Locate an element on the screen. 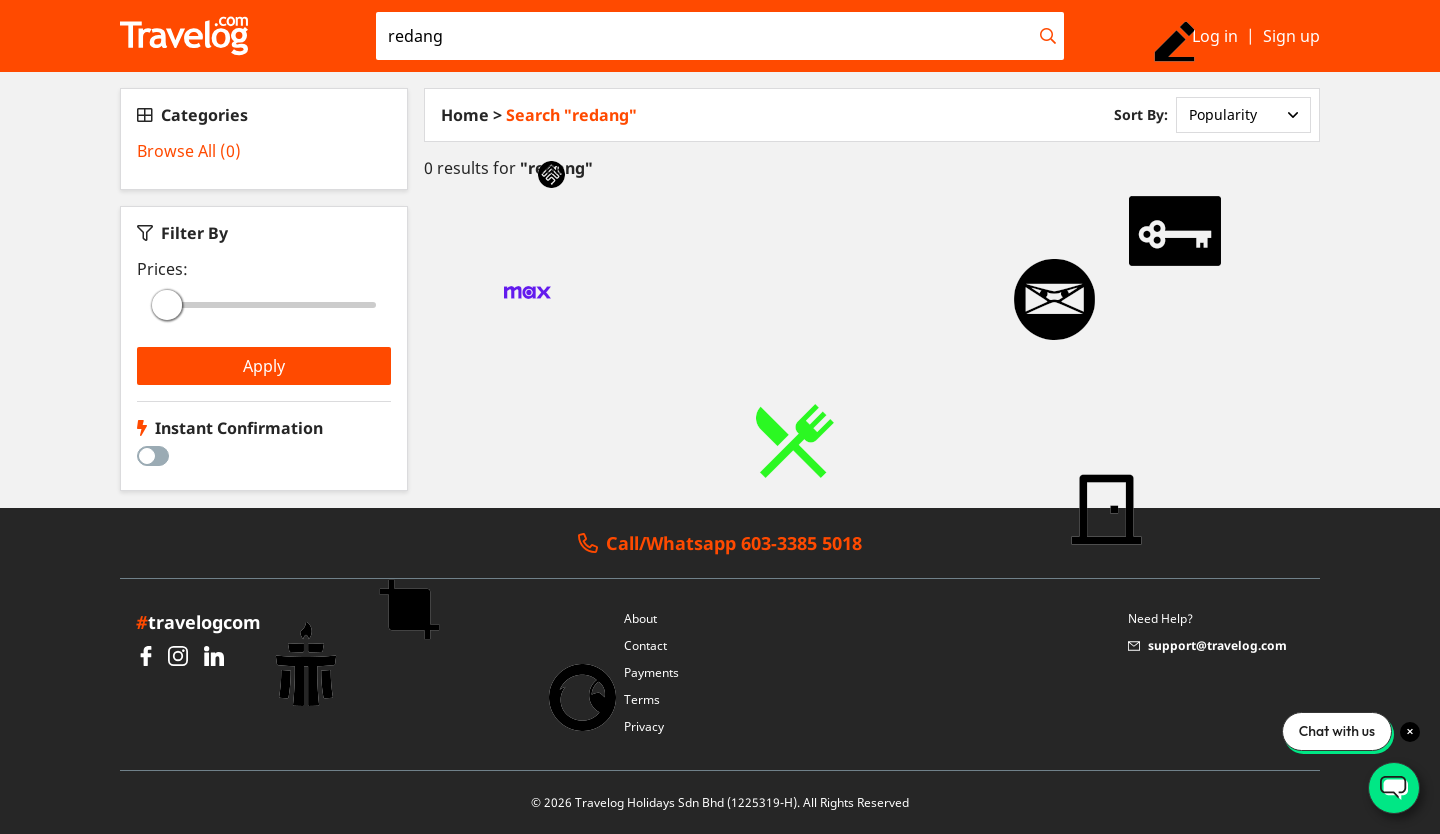  coppel company logo is located at coordinates (1175, 231).